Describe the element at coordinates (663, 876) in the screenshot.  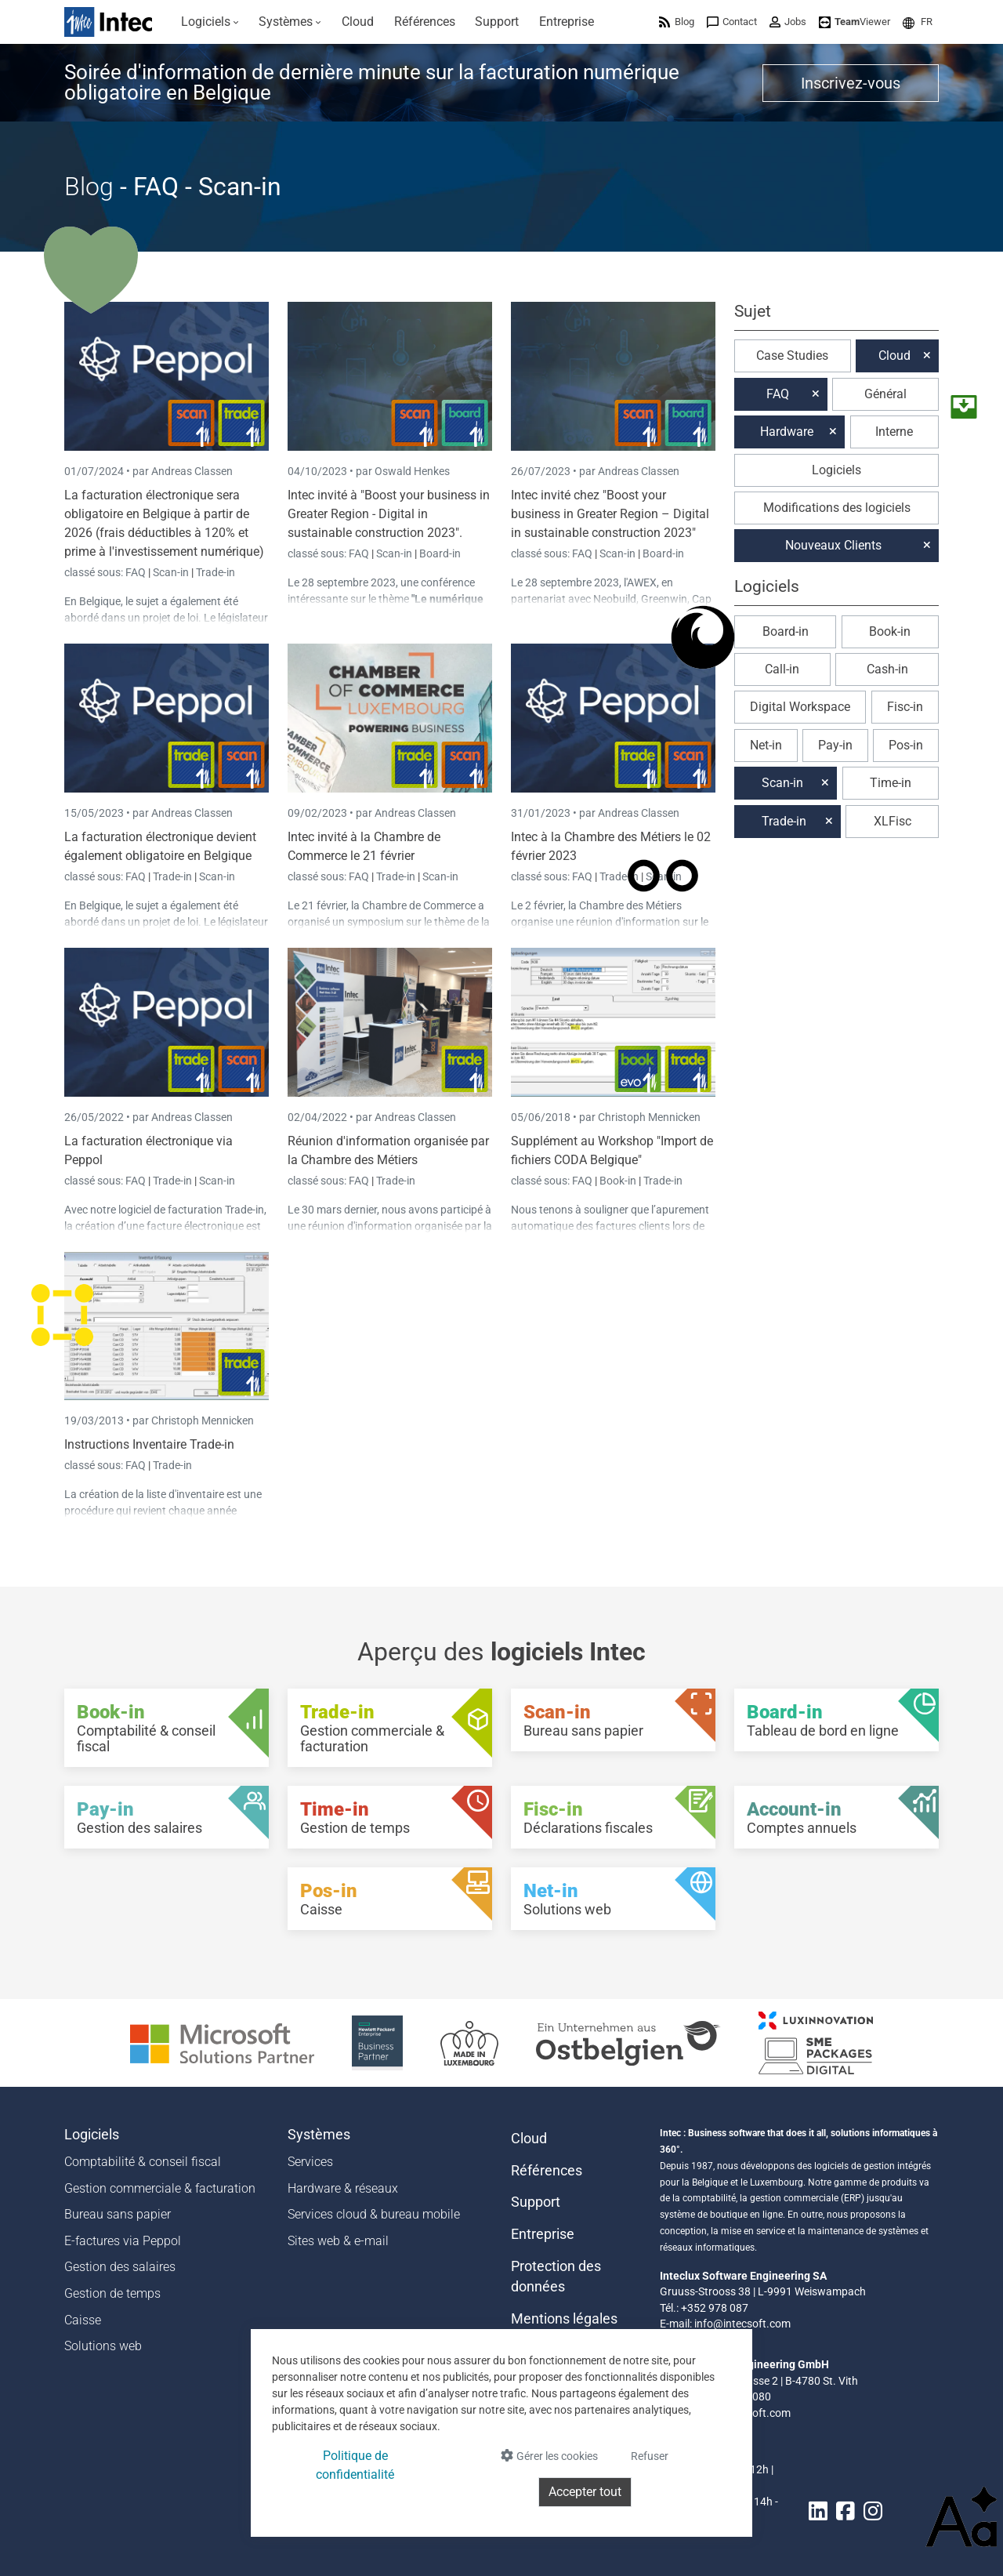
I see `open flickr app` at that location.